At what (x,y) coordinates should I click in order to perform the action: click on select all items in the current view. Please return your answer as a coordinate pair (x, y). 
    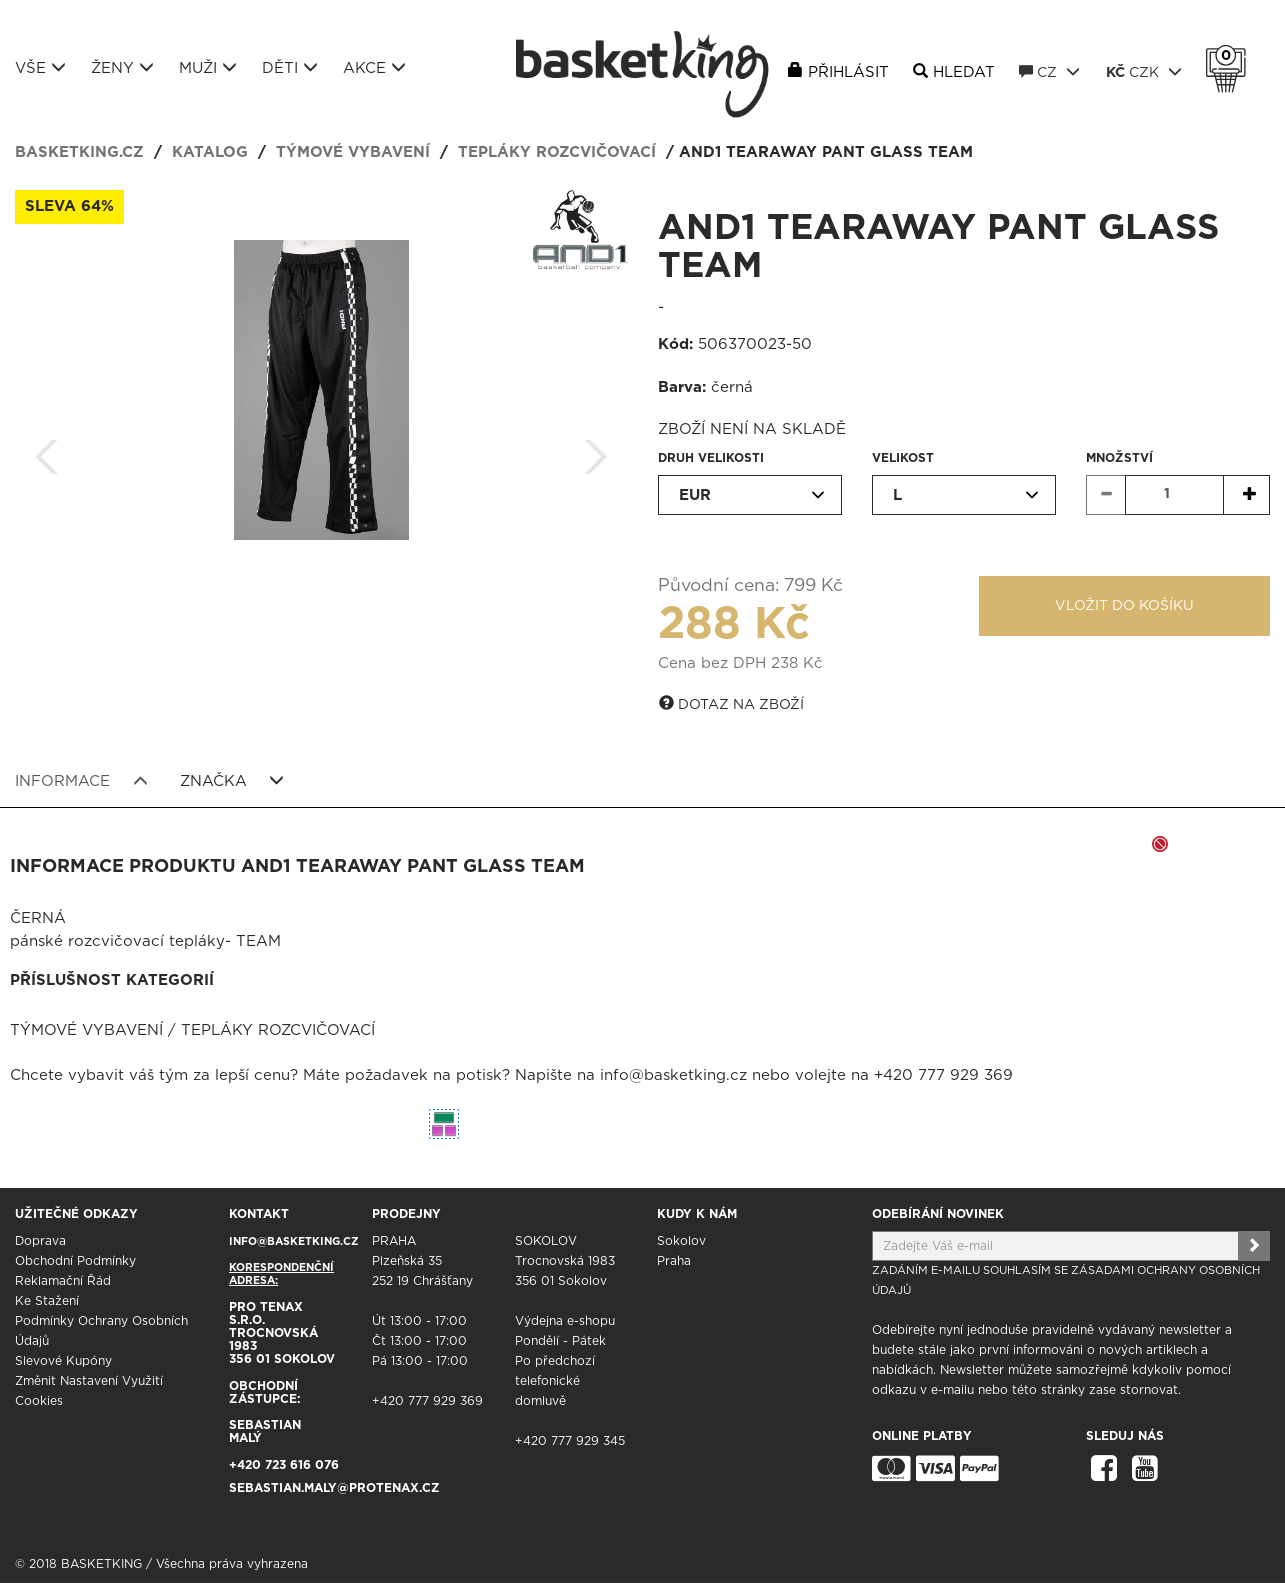
    Looking at the image, I should click on (444, 1124).